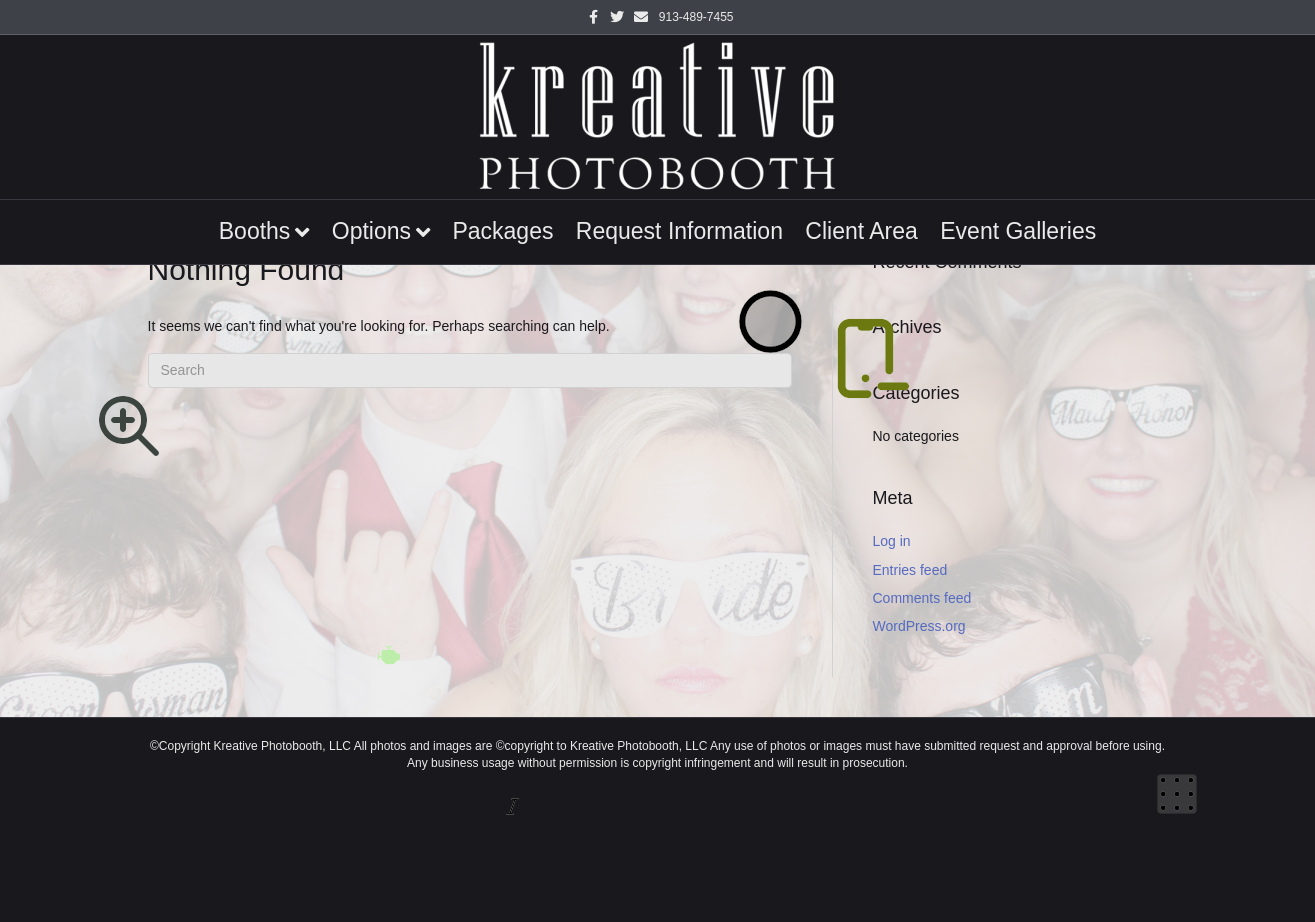 The image size is (1315, 922). I want to click on unselected radio button option, so click(770, 321).